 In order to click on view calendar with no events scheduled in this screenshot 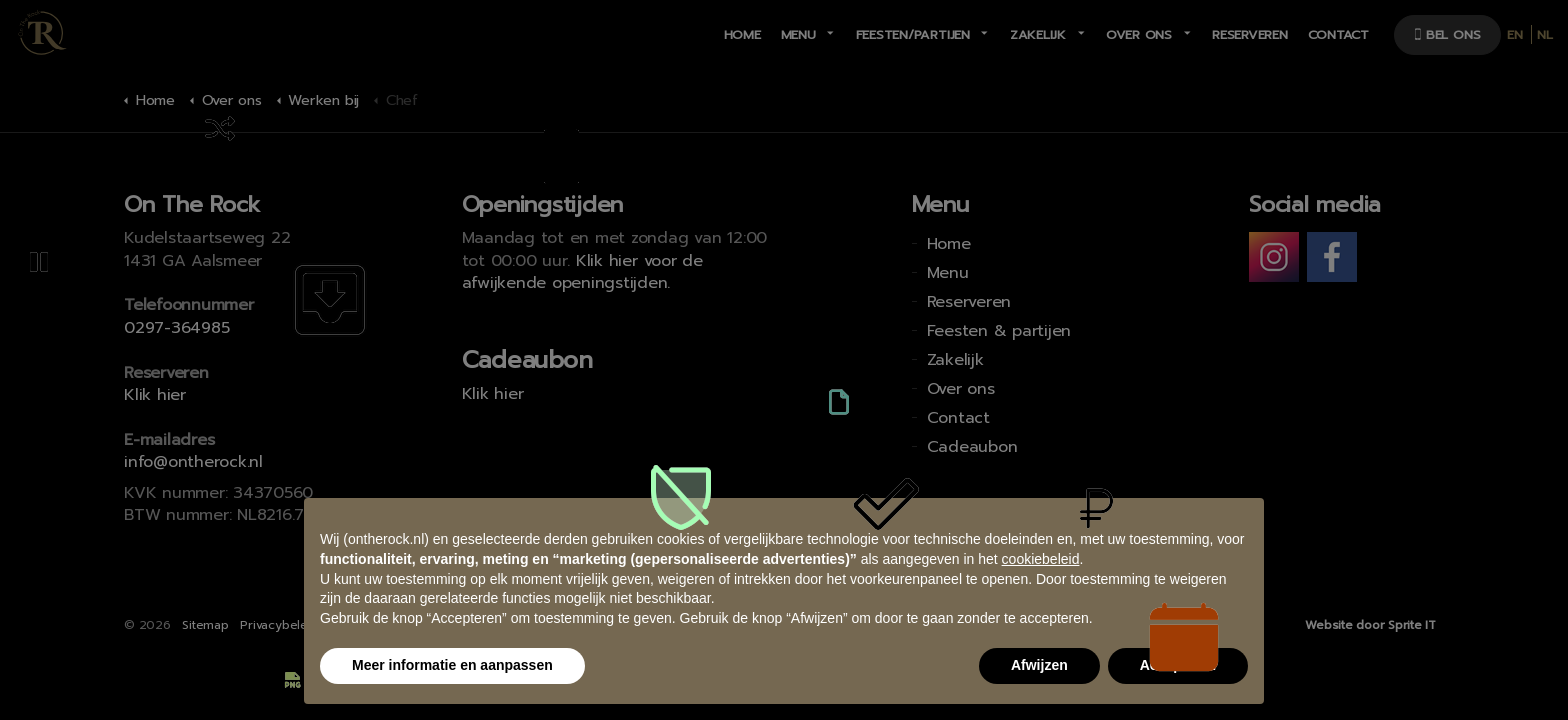, I will do `click(1184, 637)`.